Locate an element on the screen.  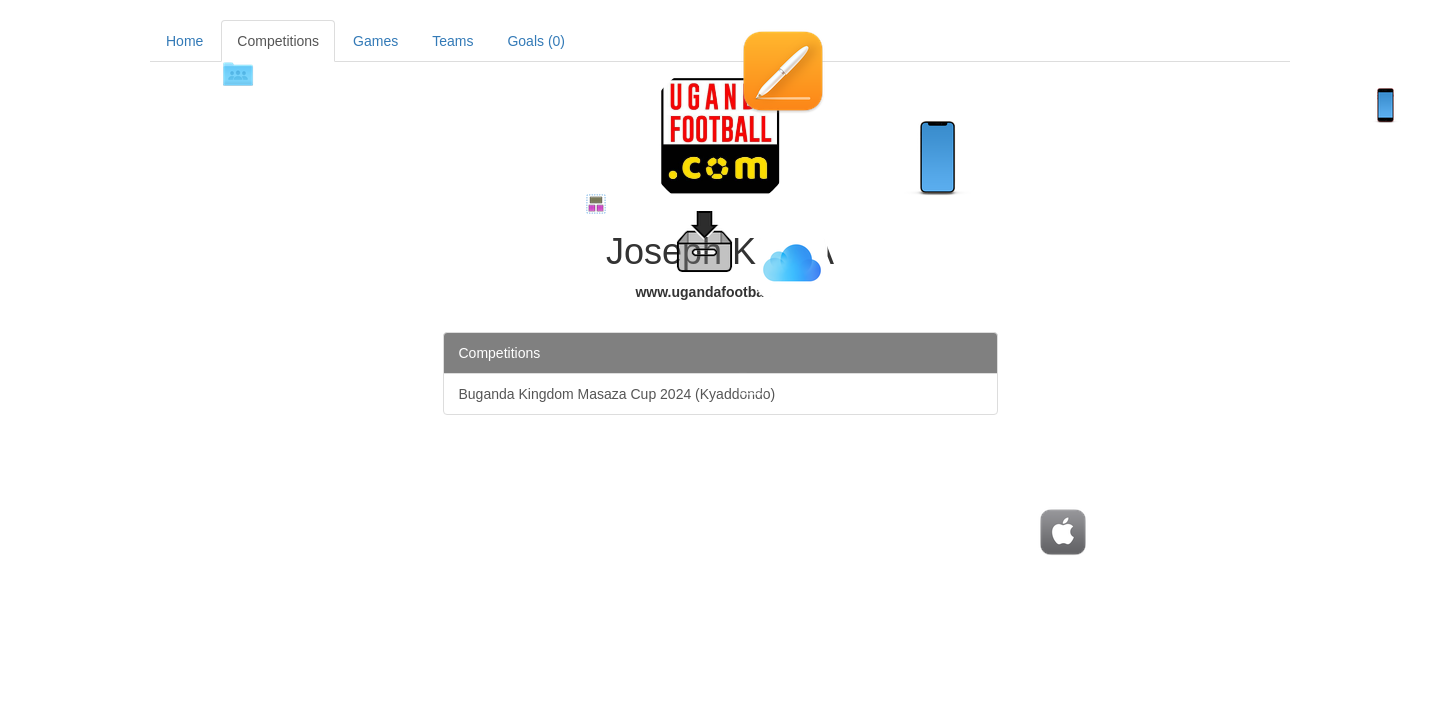
iPhone 8 device connected to your Mac is located at coordinates (1385, 105).